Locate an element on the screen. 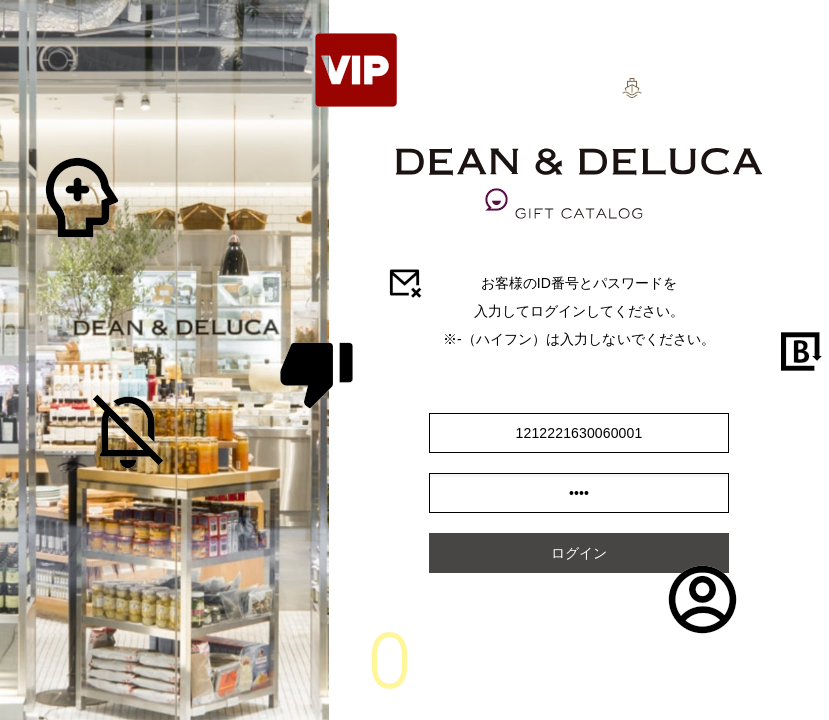  dislike or downvote content is located at coordinates (316, 372).